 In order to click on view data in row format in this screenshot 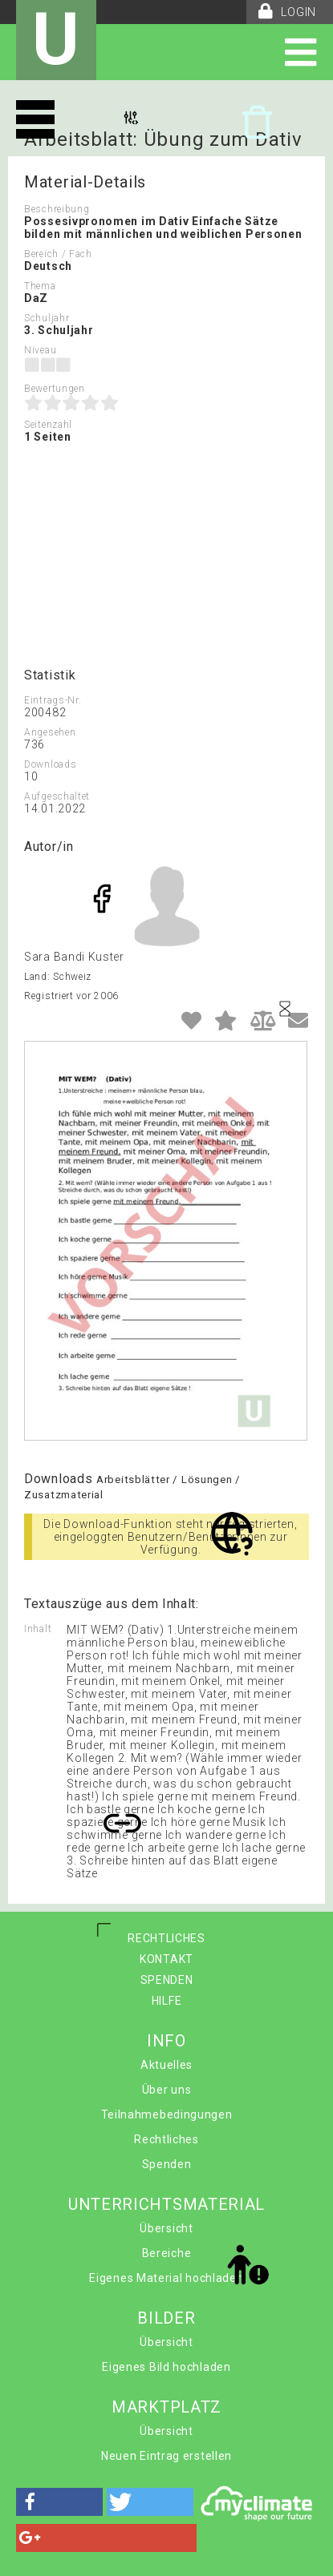, I will do `click(35, 119)`.